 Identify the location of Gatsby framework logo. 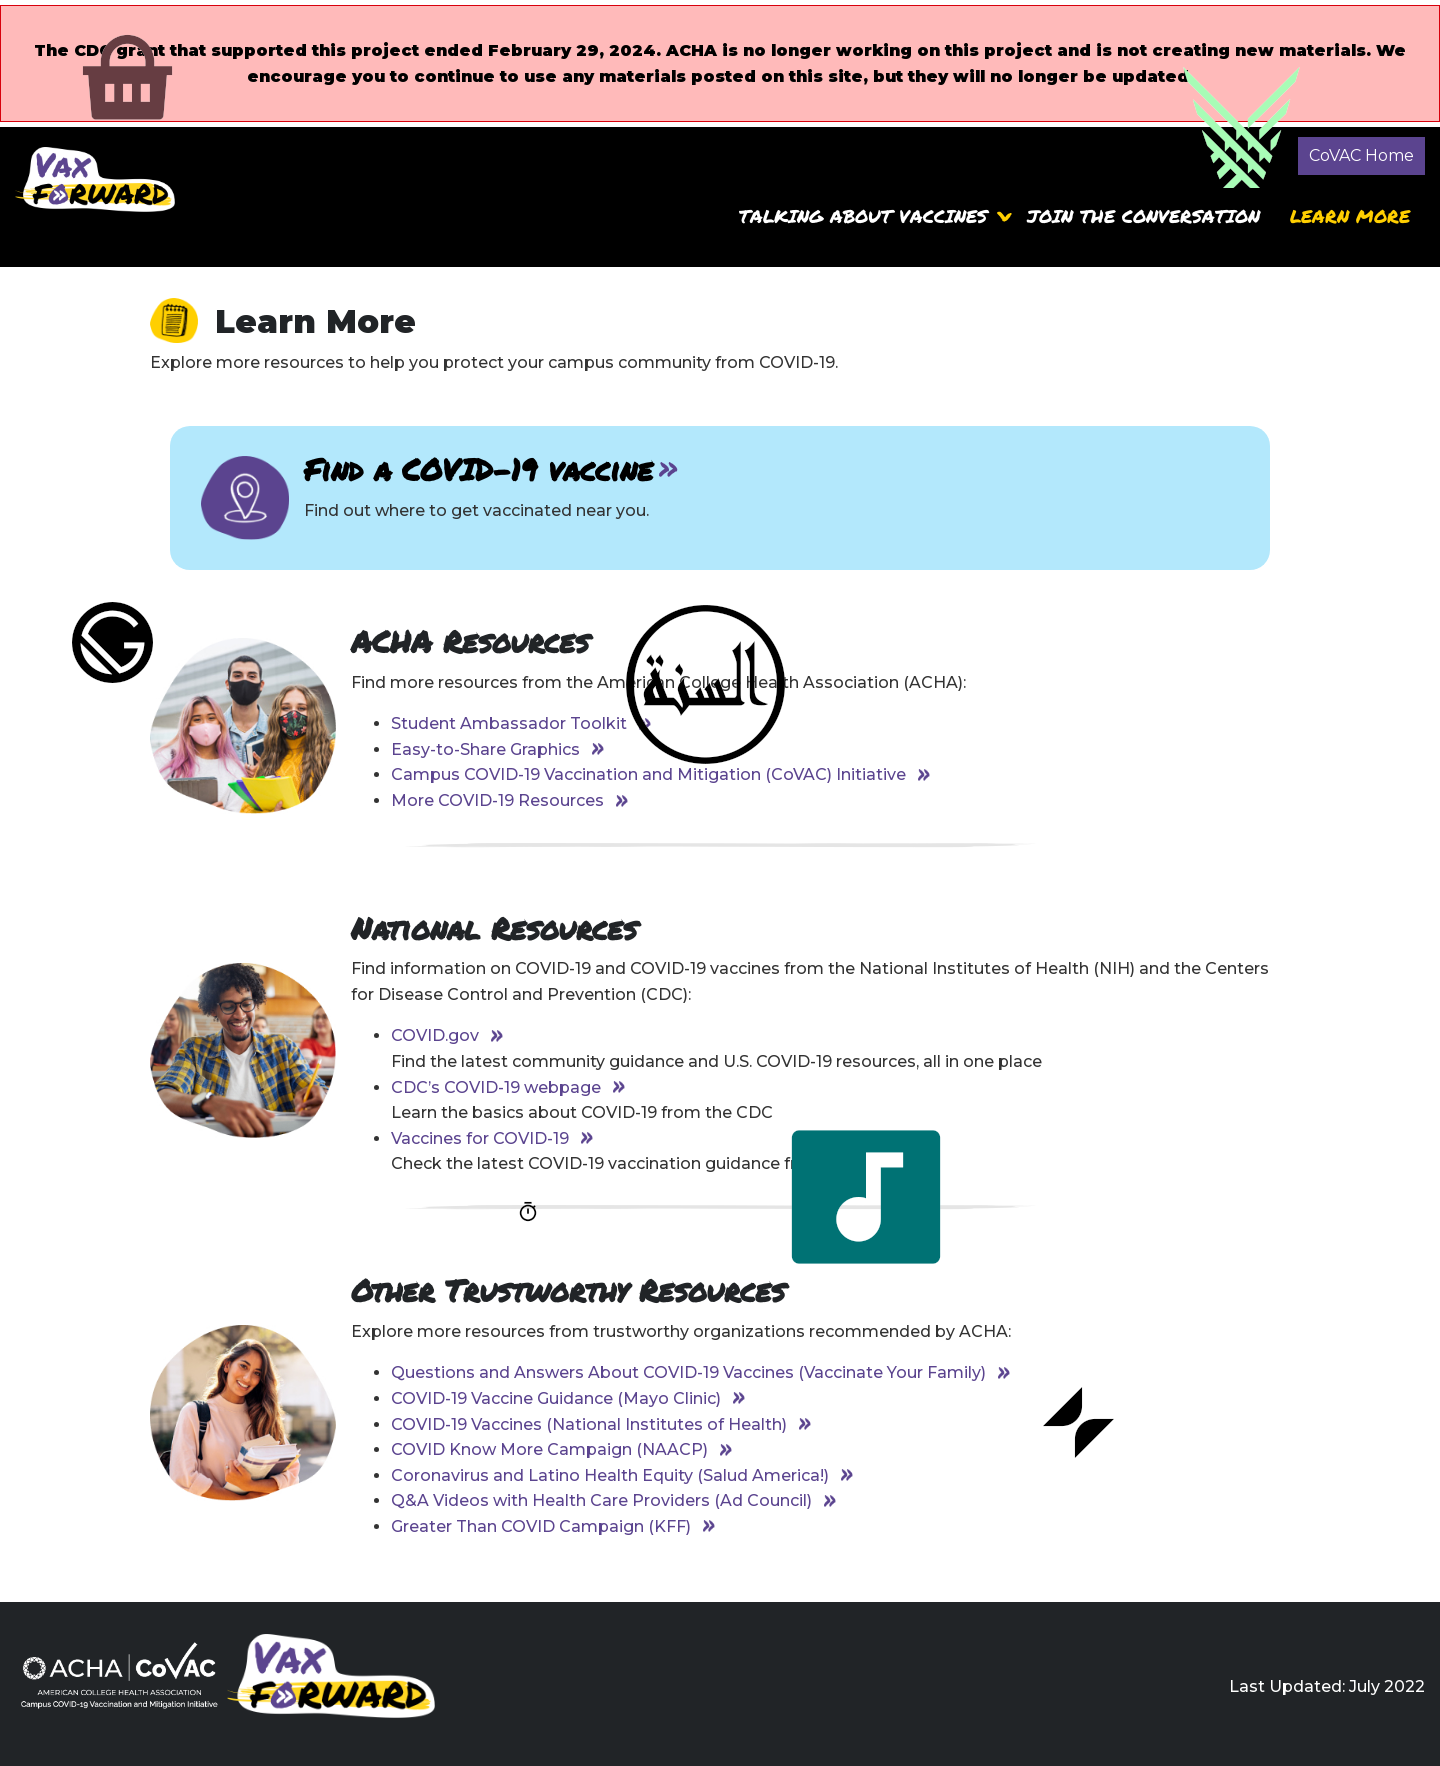
(112, 642).